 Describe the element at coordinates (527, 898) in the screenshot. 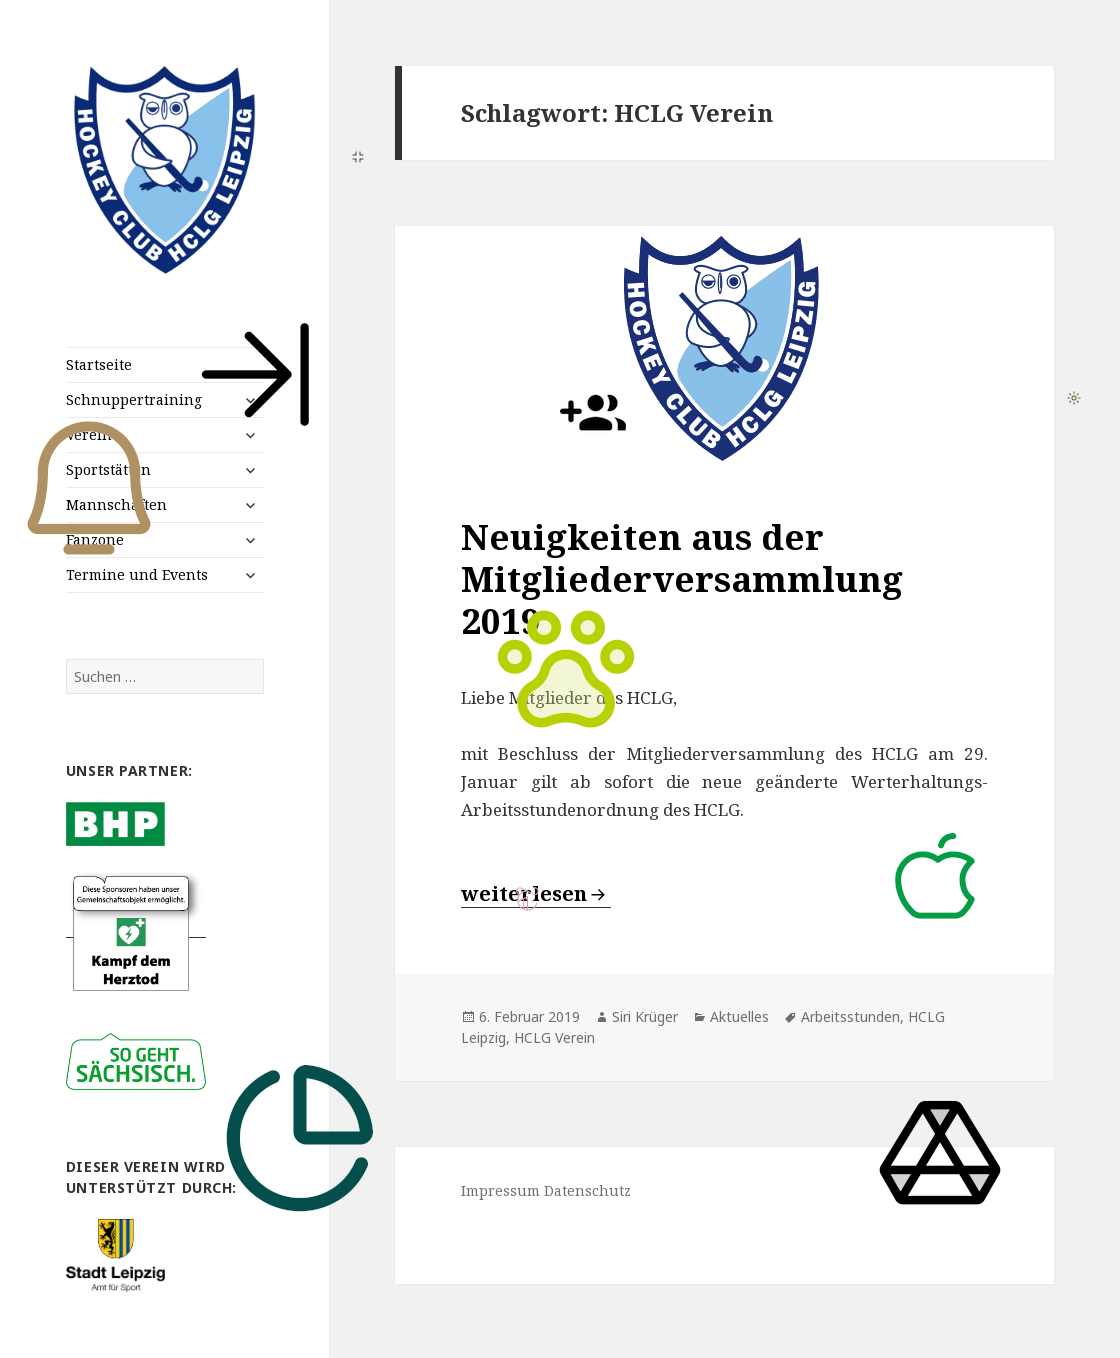

I see `open the New York Times app` at that location.